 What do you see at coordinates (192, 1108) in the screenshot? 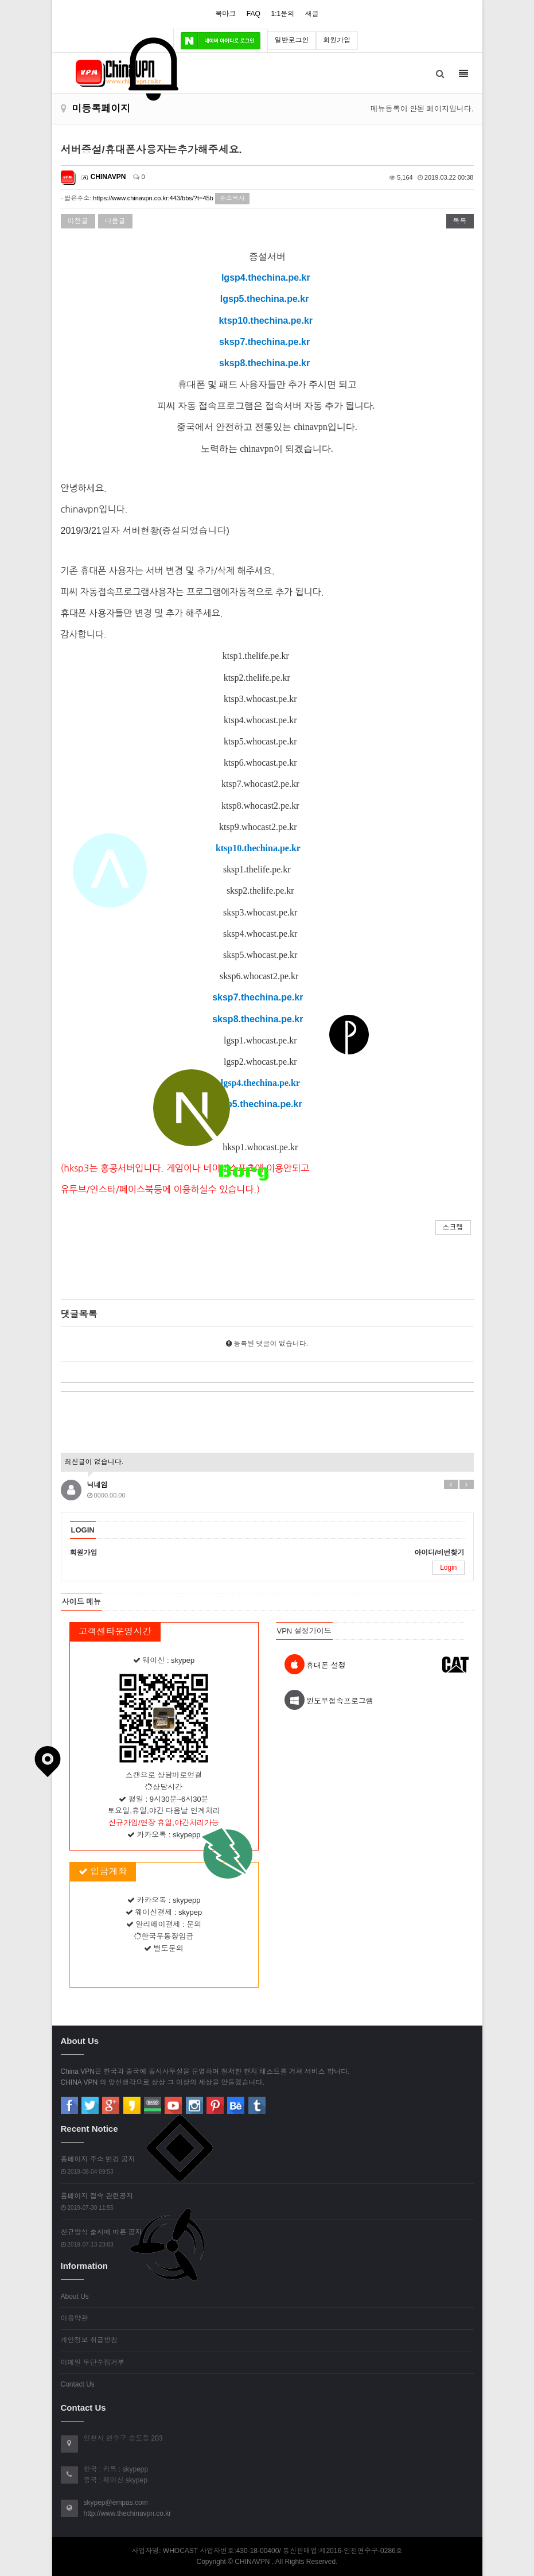
I see `Next.js framework logo` at bounding box center [192, 1108].